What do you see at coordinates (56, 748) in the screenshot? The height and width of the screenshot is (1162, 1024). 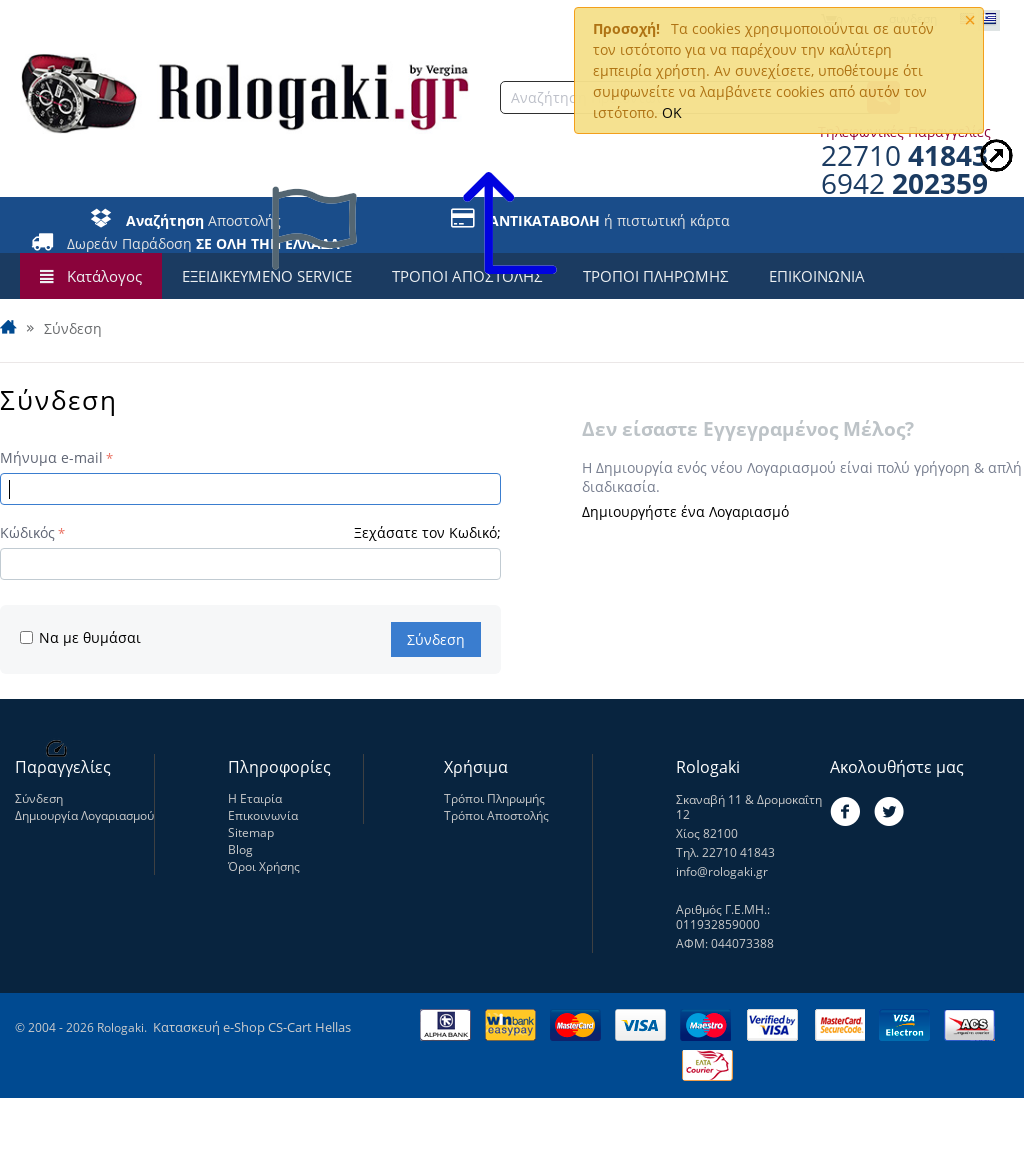 I see `adjust playback speed settings` at bounding box center [56, 748].